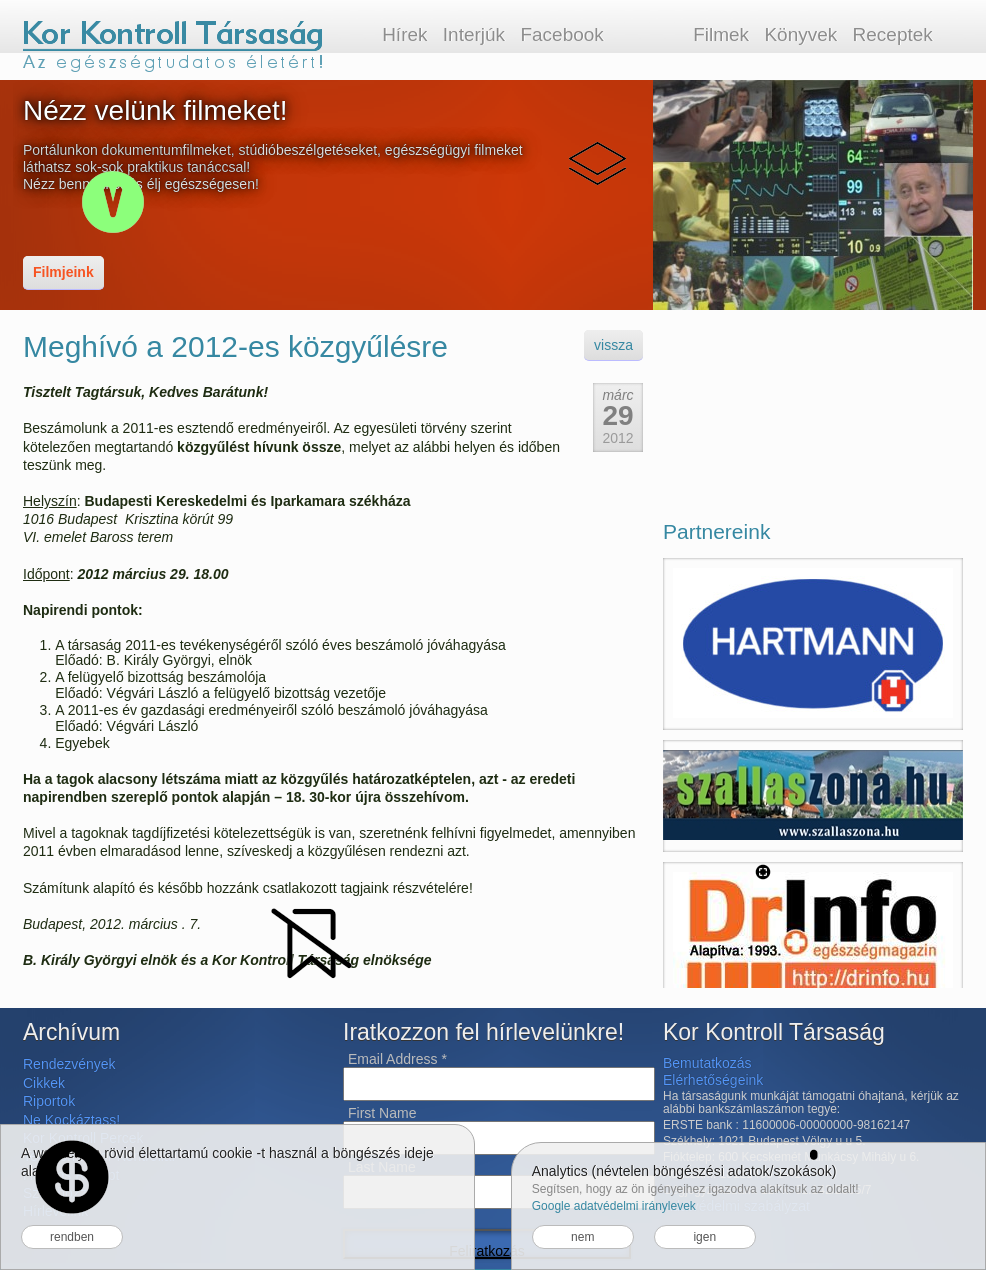 This screenshot has width=986, height=1270. I want to click on view pricing or payment options, so click(72, 1177).